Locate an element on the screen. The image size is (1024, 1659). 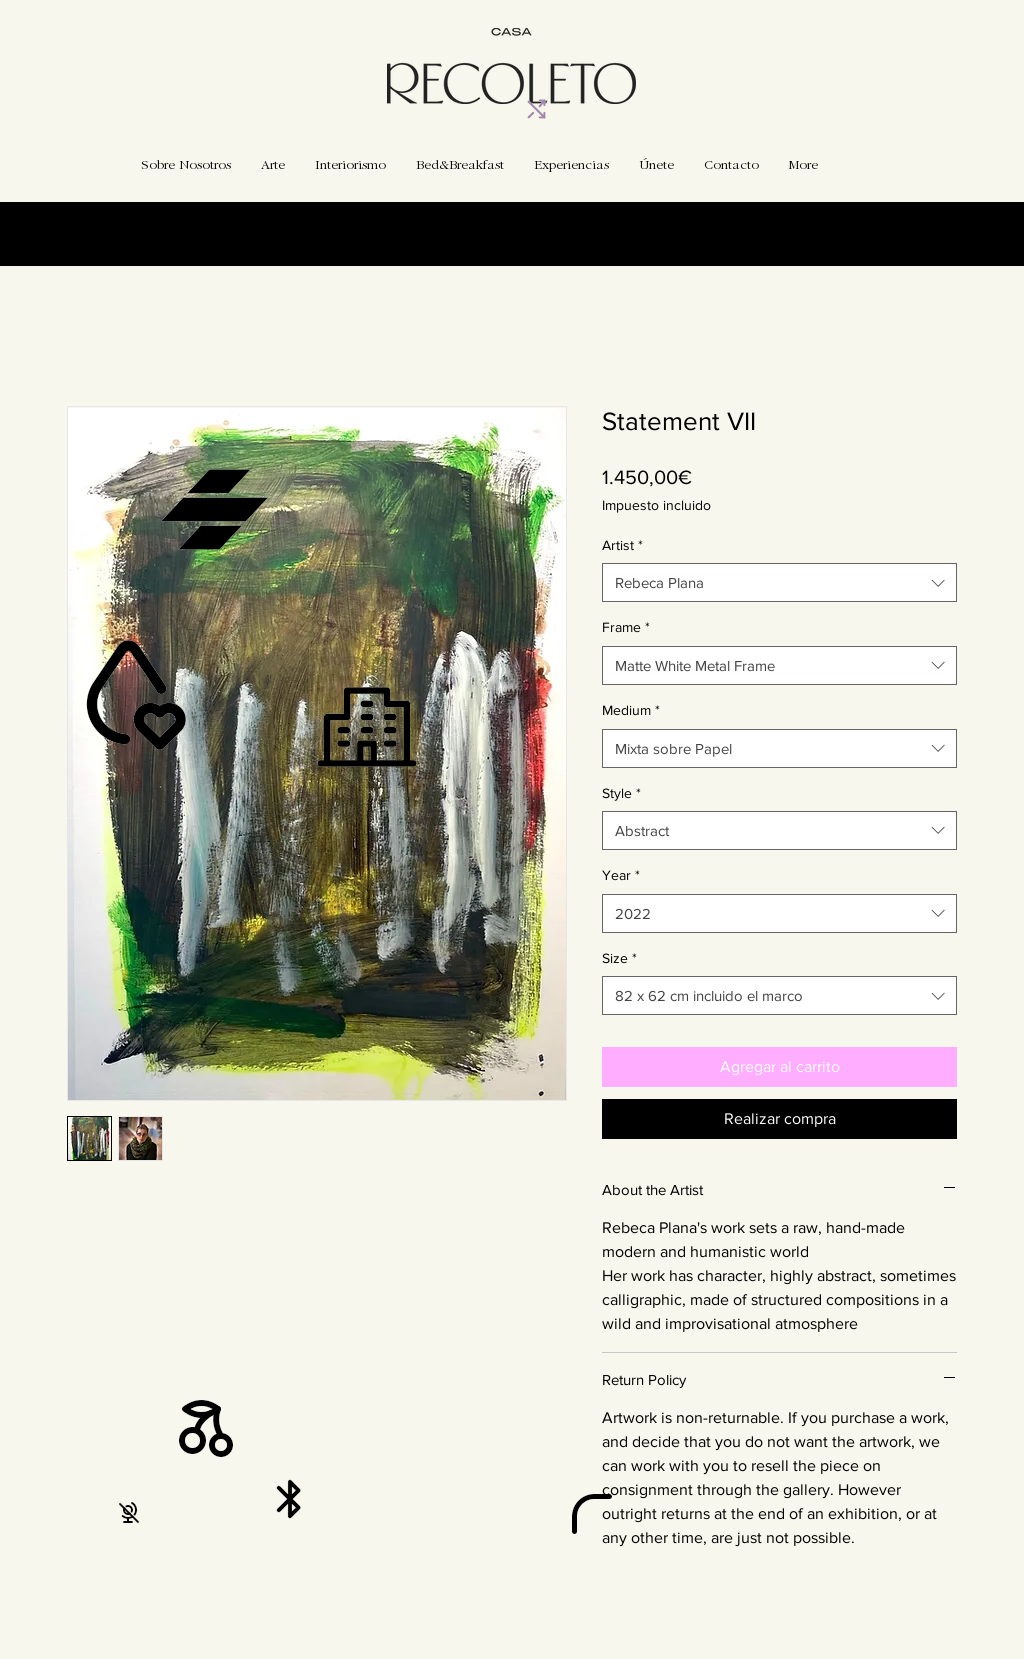
toggle bluetooth connectivity is located at coordinates (290, 1499).